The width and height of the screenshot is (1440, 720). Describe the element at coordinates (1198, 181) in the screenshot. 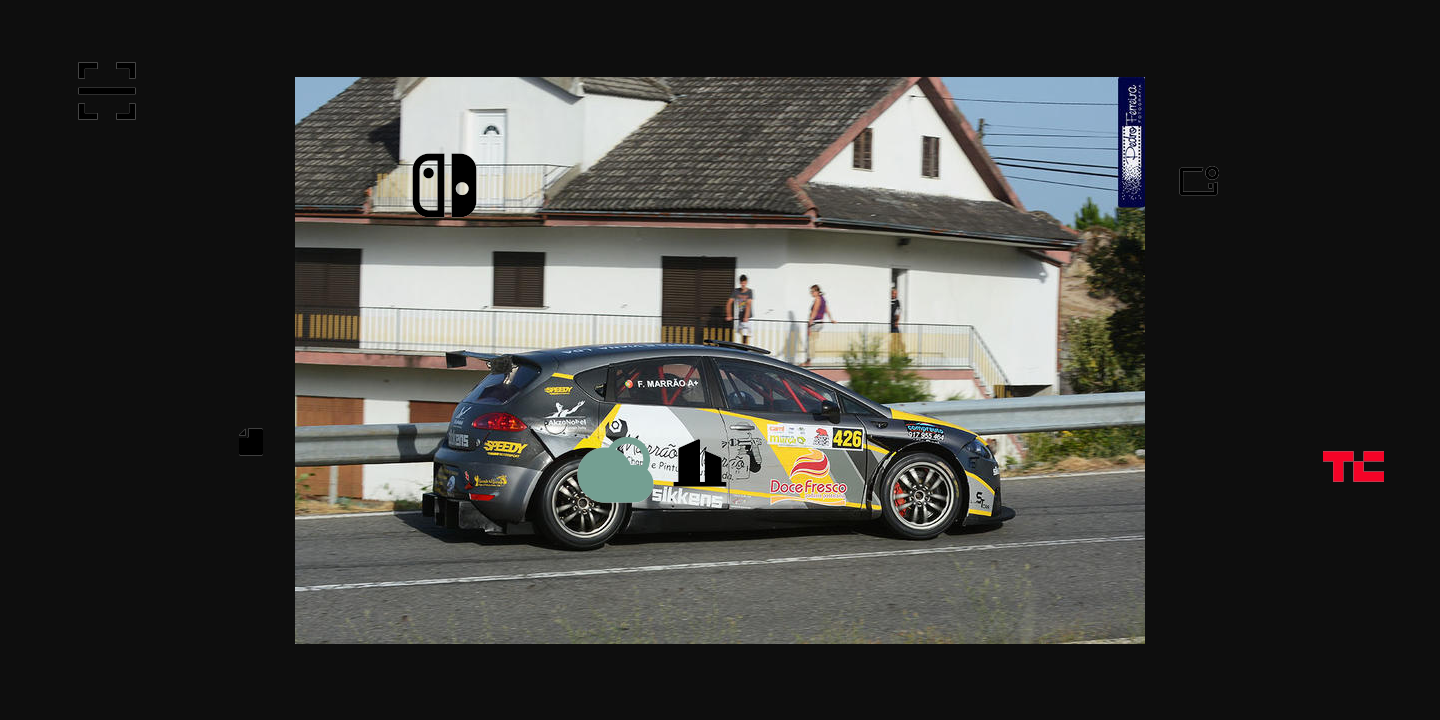

I see `access phone camera or video recording` at that location.